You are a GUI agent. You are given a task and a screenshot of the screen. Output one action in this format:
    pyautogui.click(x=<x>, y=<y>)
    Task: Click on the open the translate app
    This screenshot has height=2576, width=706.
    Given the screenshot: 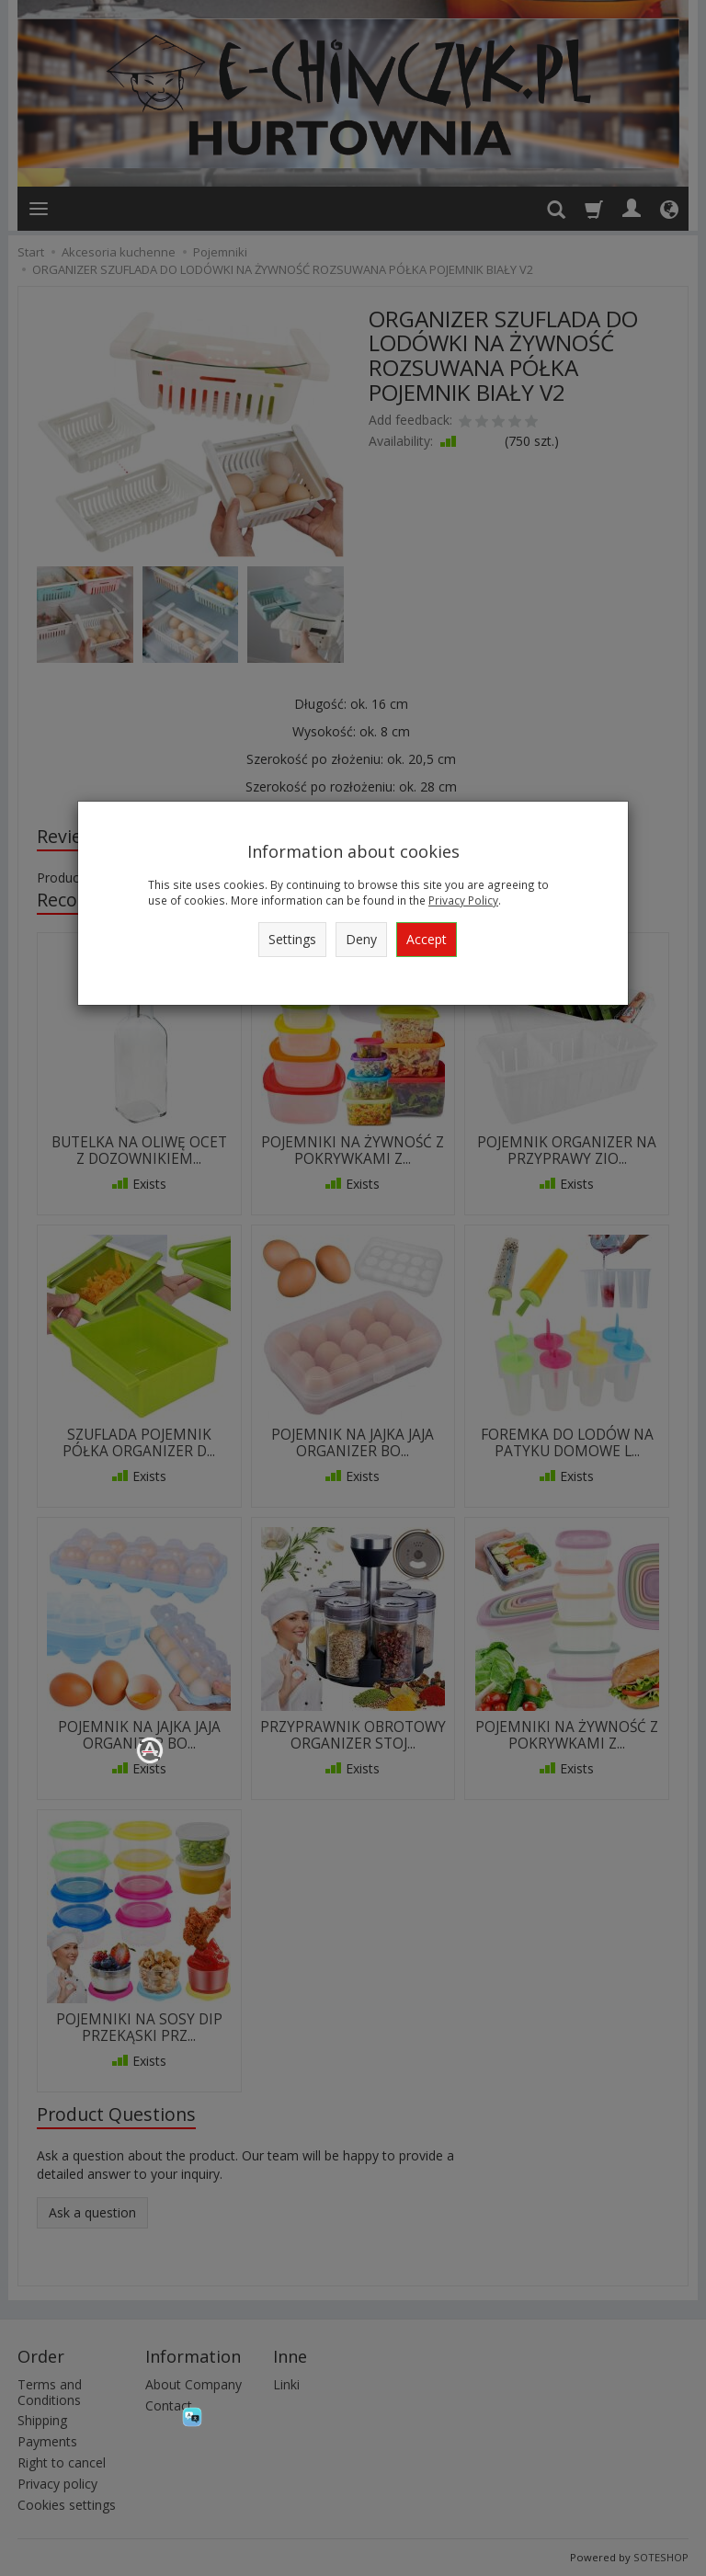 What is the action you would take?
    pyautogui.click(x=192, y=2417)
    